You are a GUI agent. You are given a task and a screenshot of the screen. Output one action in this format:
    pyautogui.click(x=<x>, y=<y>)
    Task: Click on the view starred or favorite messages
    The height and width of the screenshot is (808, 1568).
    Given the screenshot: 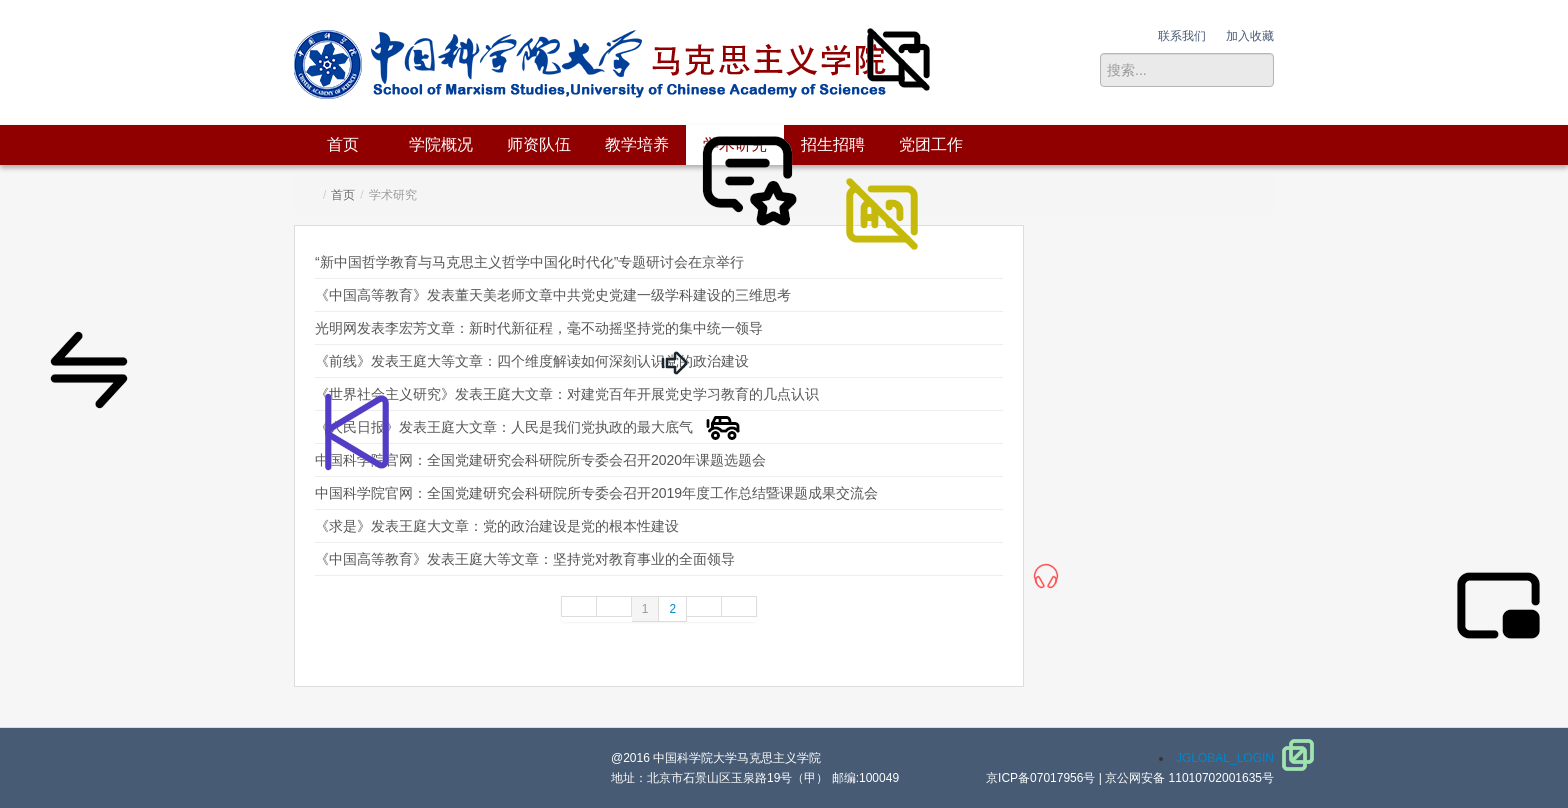 What is the action you would take?
    pyautogui.click(x=747, y=176)
    